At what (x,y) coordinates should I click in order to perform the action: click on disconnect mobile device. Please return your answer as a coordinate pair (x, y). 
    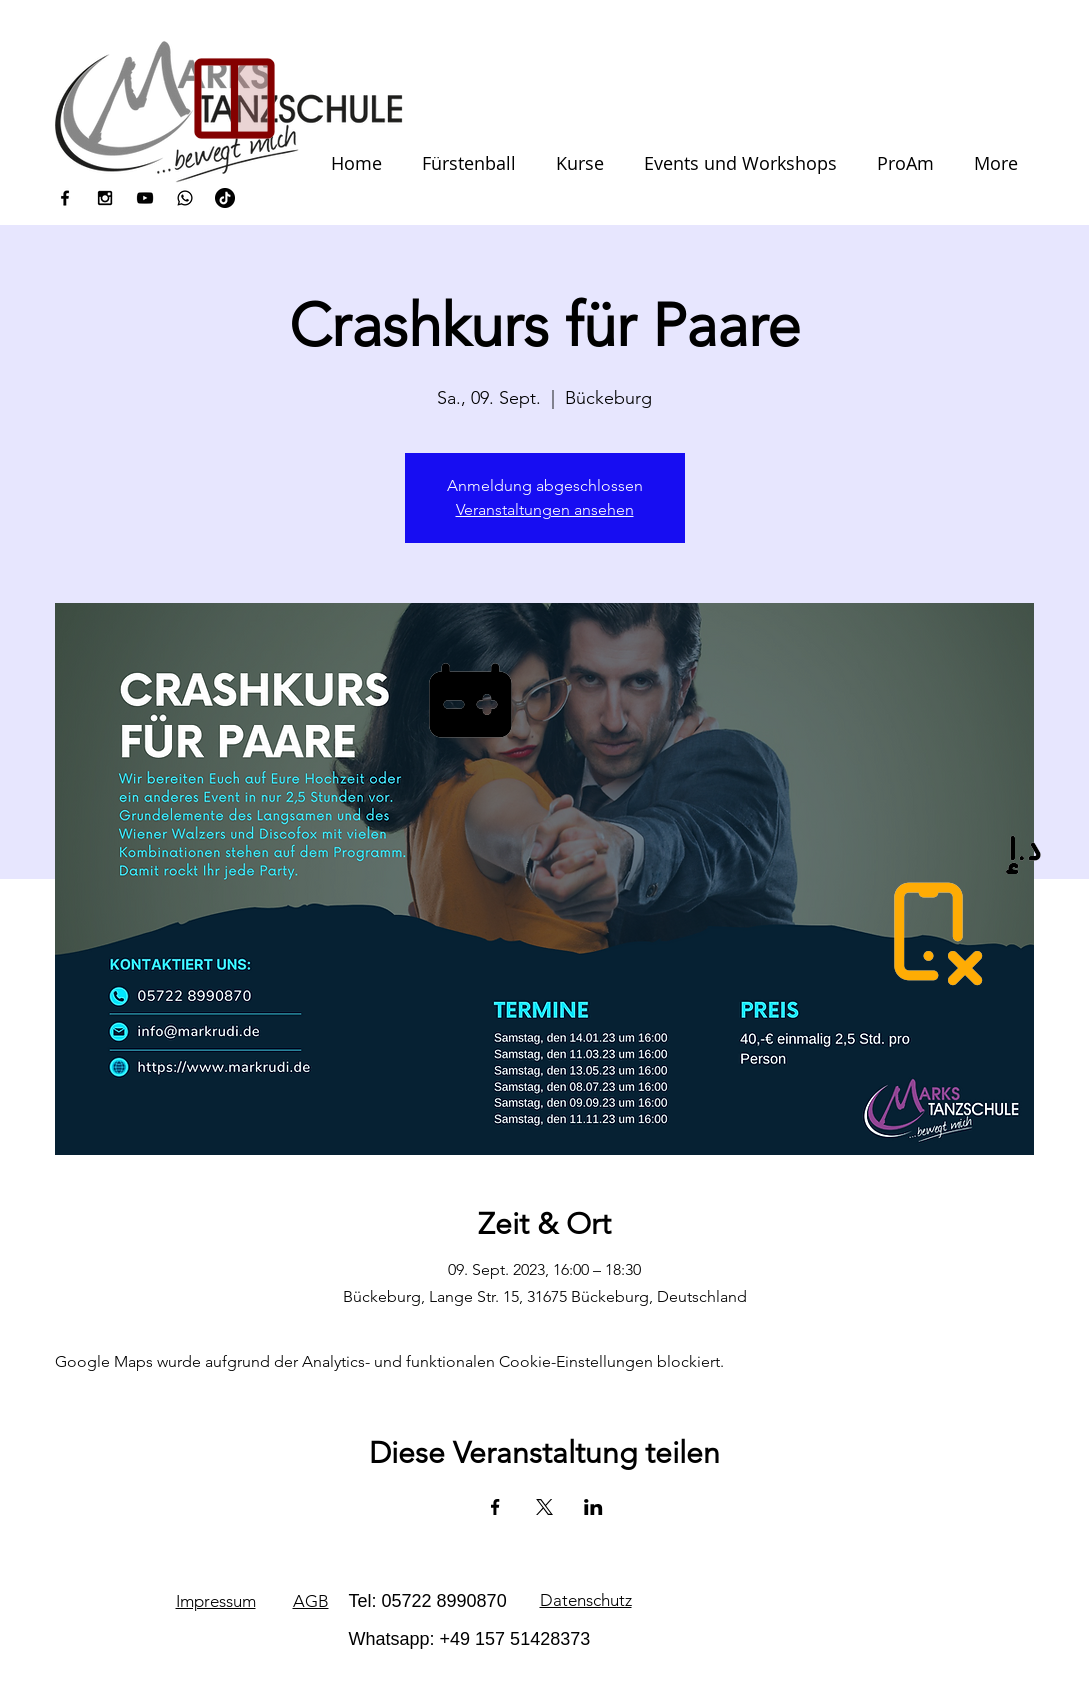
    Looking at the image, I should click on (928, 931).